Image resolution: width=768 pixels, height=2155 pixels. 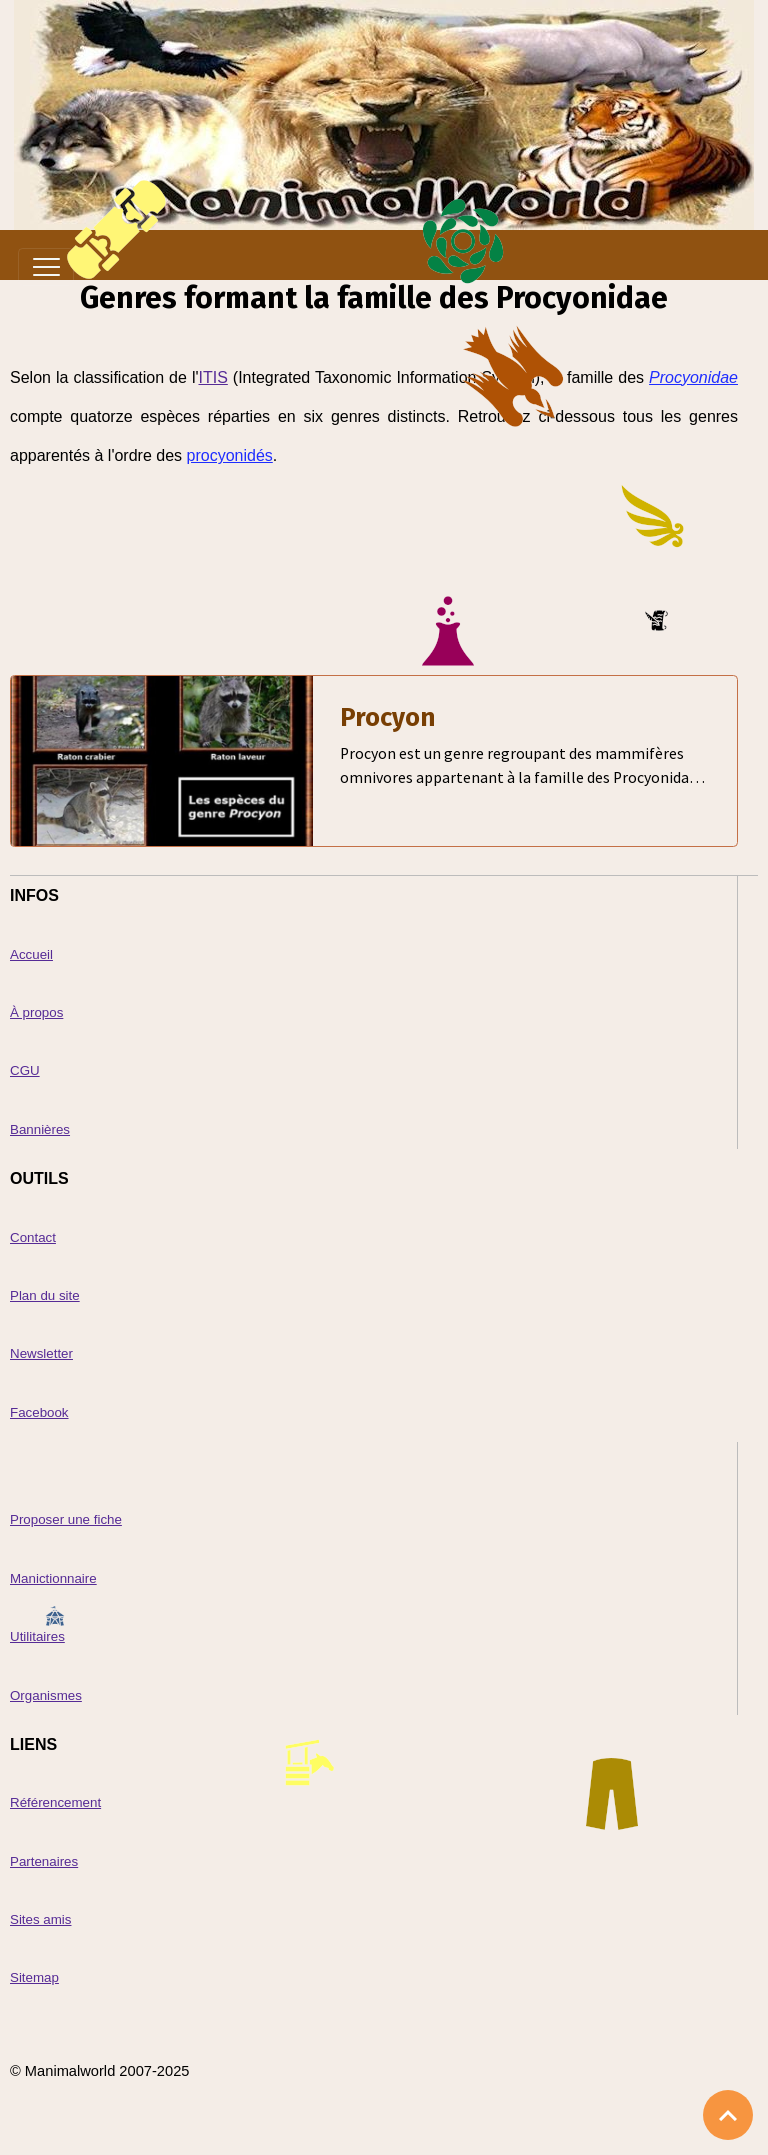 I want to click on indicates flight or airborne ability in gameplay, so click(x=652, y=516).